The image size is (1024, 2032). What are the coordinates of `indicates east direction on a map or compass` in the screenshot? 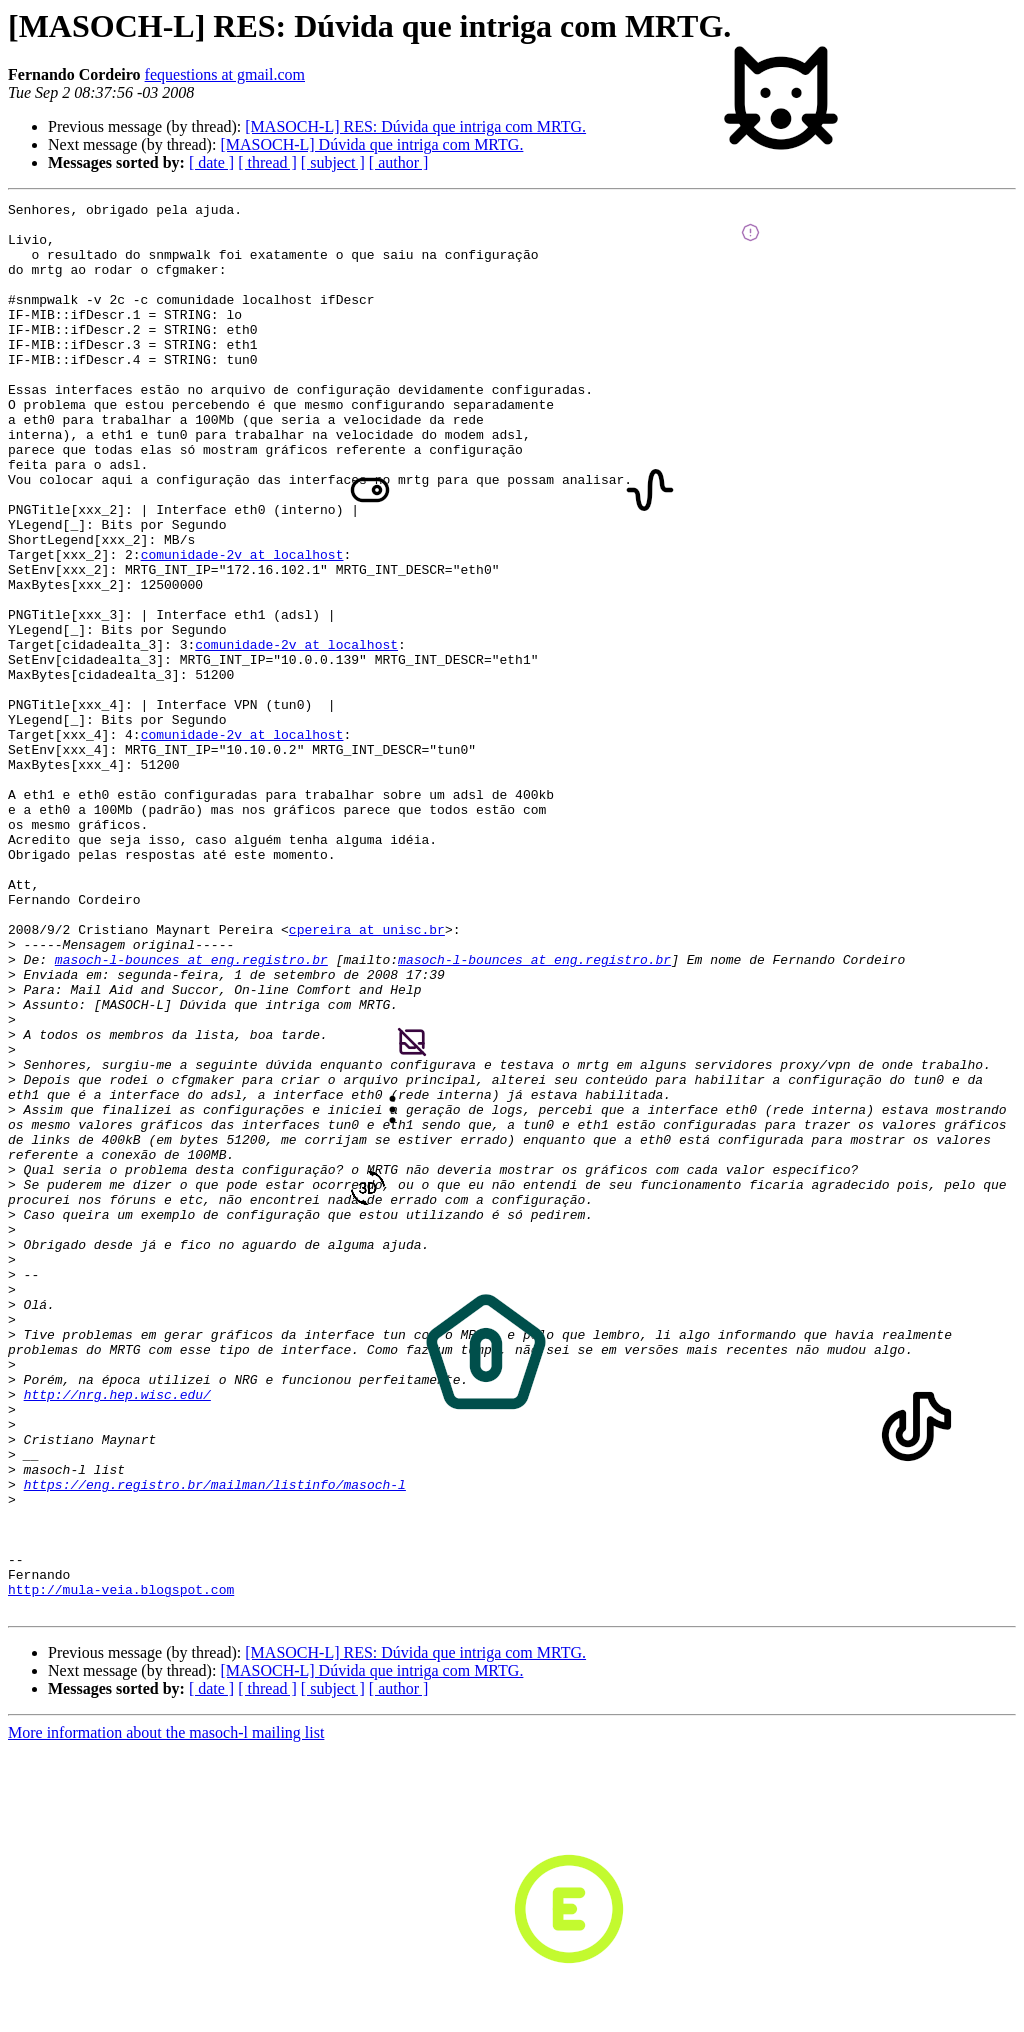 It's located at (569, 1909).